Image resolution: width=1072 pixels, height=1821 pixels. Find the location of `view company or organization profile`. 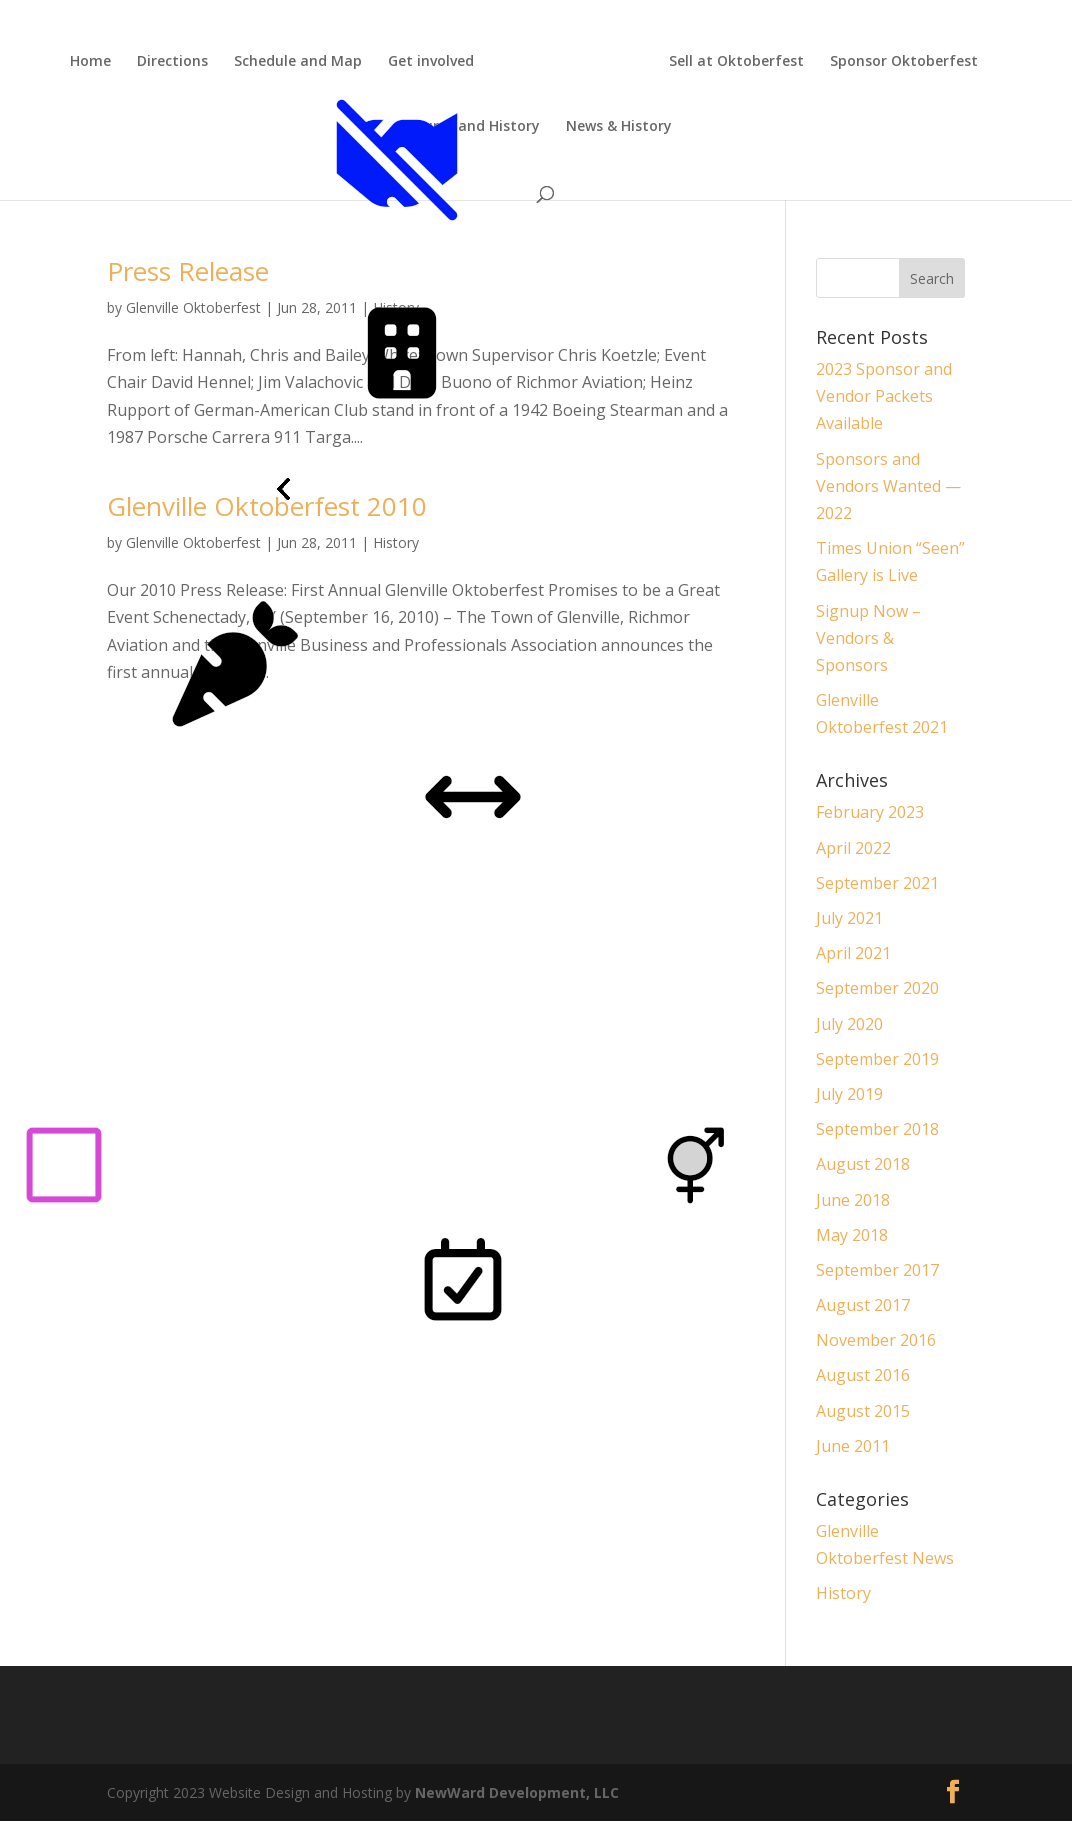

view company or organization profile is located at coordinates (402, 353).